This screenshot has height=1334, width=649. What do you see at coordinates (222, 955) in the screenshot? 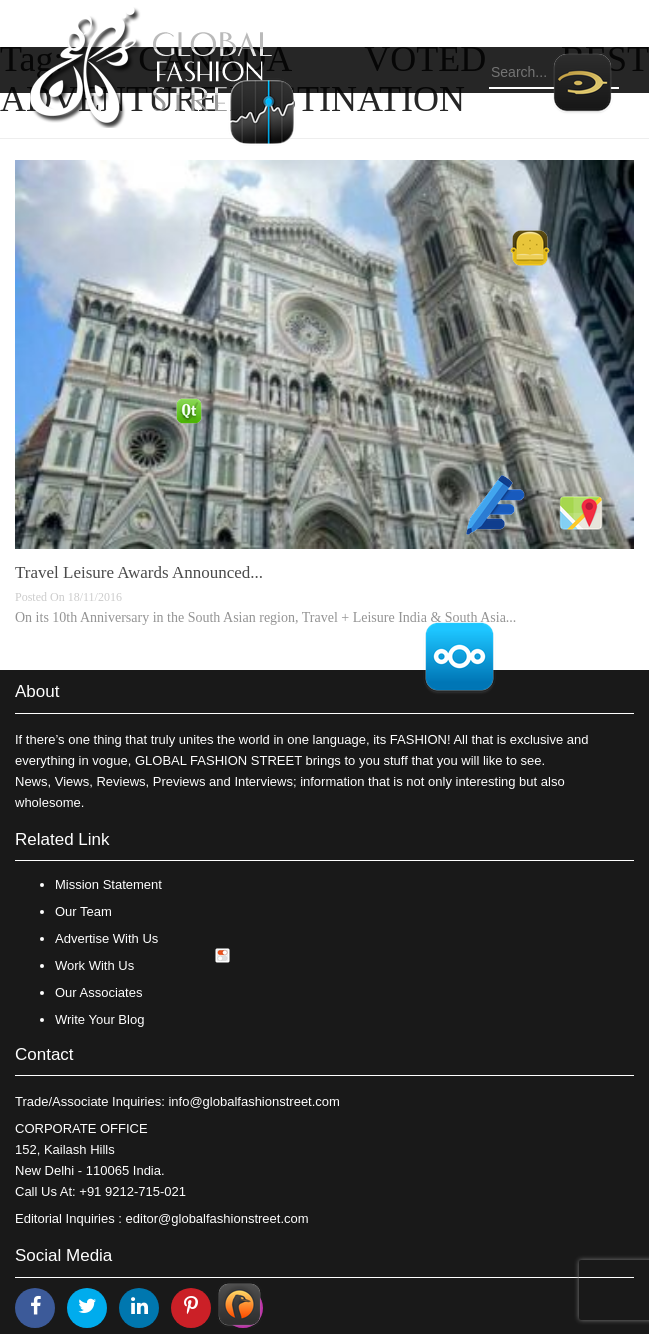
I see `access desktop preferences and settings` at bounding box center [222, 955].